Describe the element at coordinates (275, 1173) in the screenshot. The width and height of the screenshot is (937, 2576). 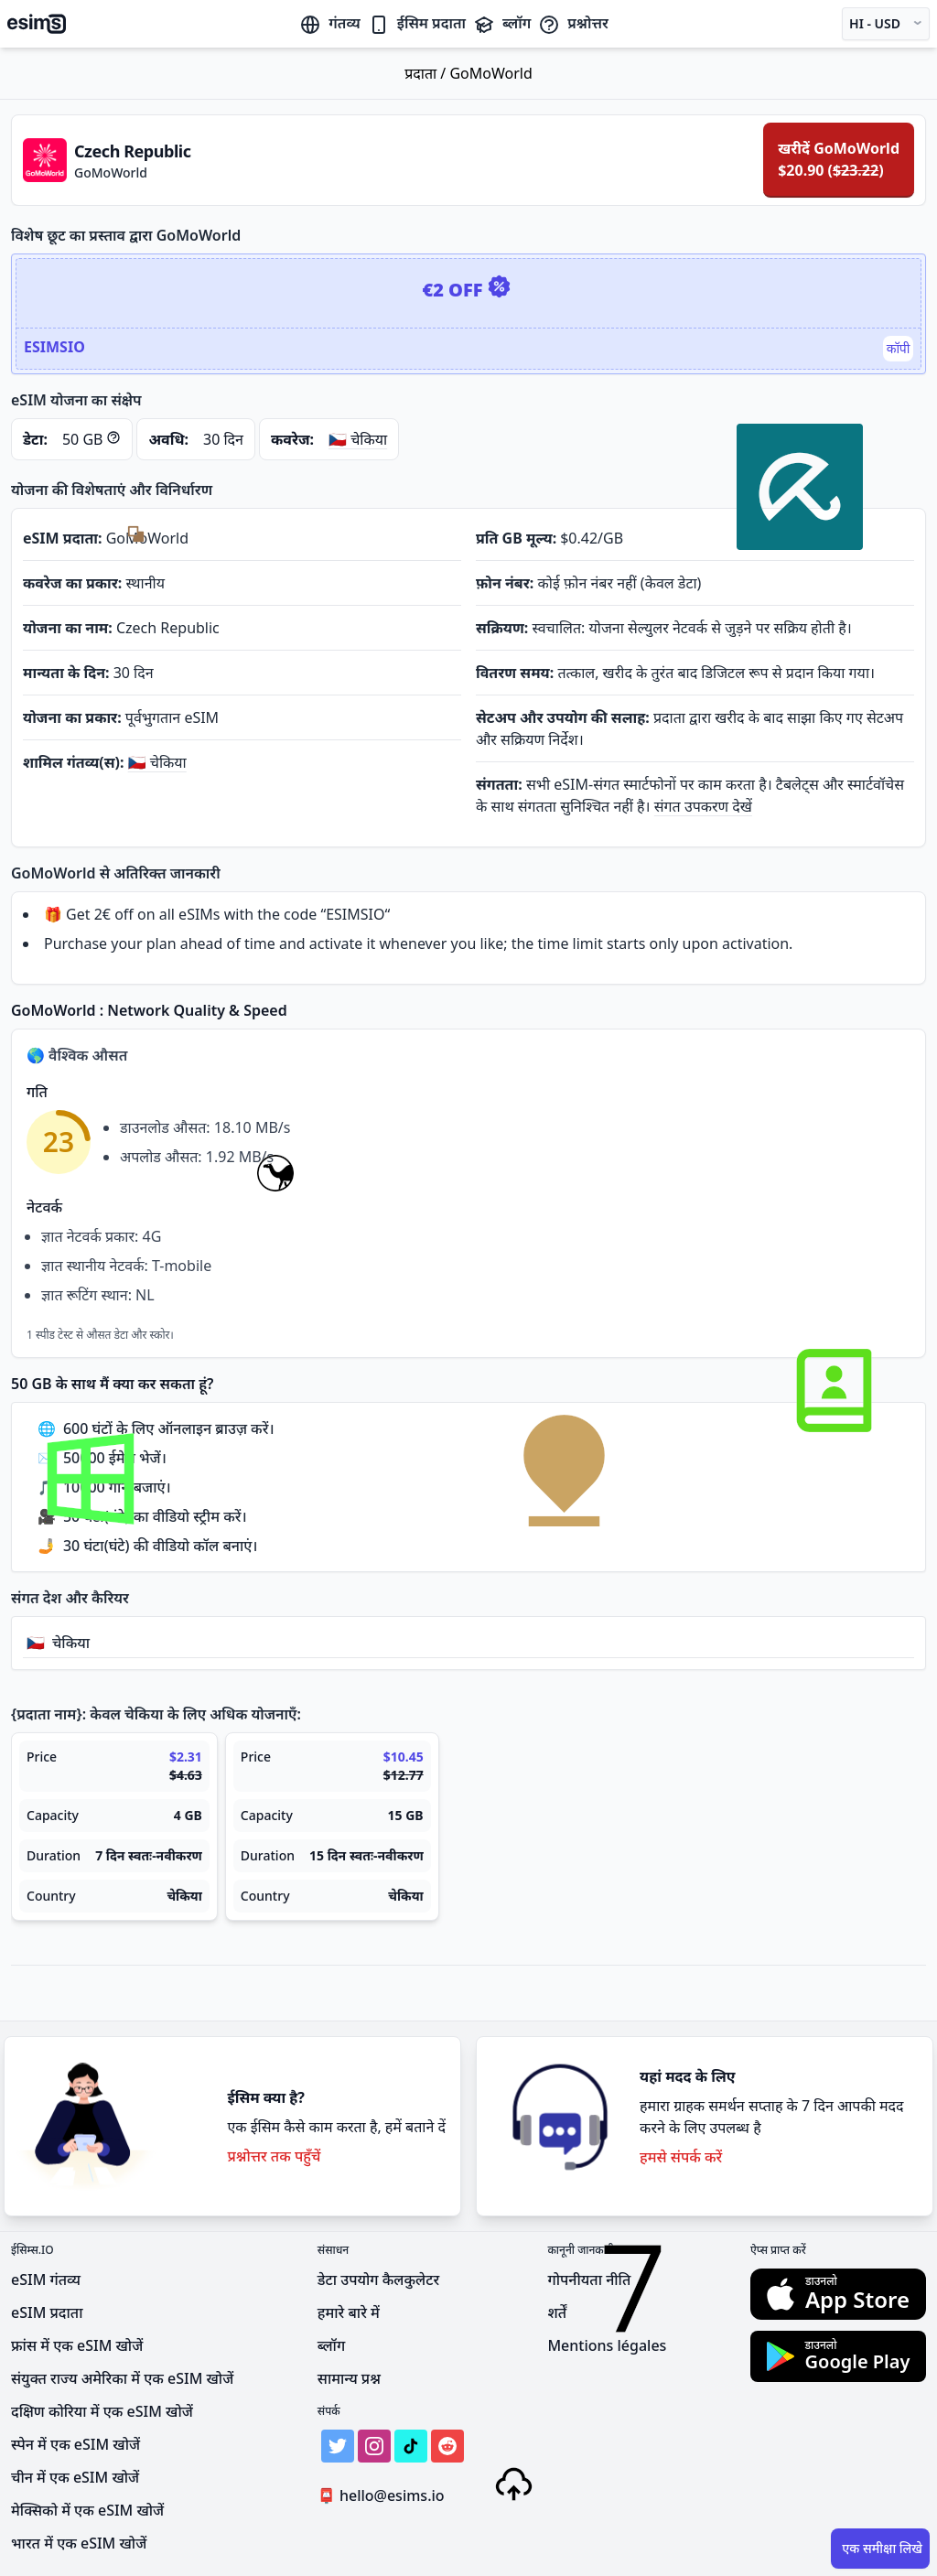
I see `indicates Perl programming language` at that location.